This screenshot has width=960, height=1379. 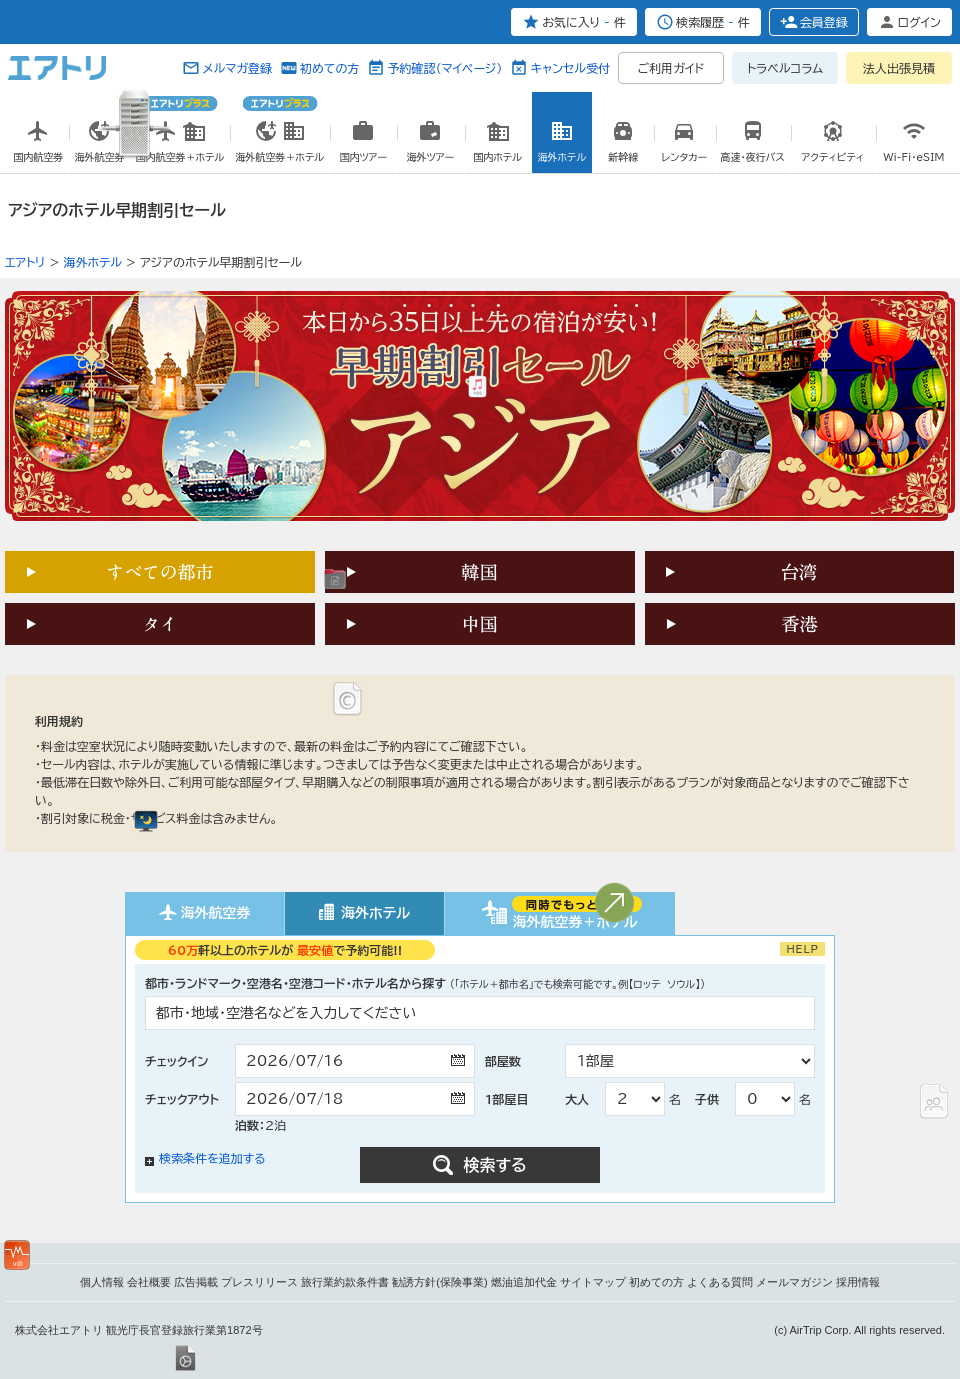 I want to click on access network server settings, so click(x=134, y=124).